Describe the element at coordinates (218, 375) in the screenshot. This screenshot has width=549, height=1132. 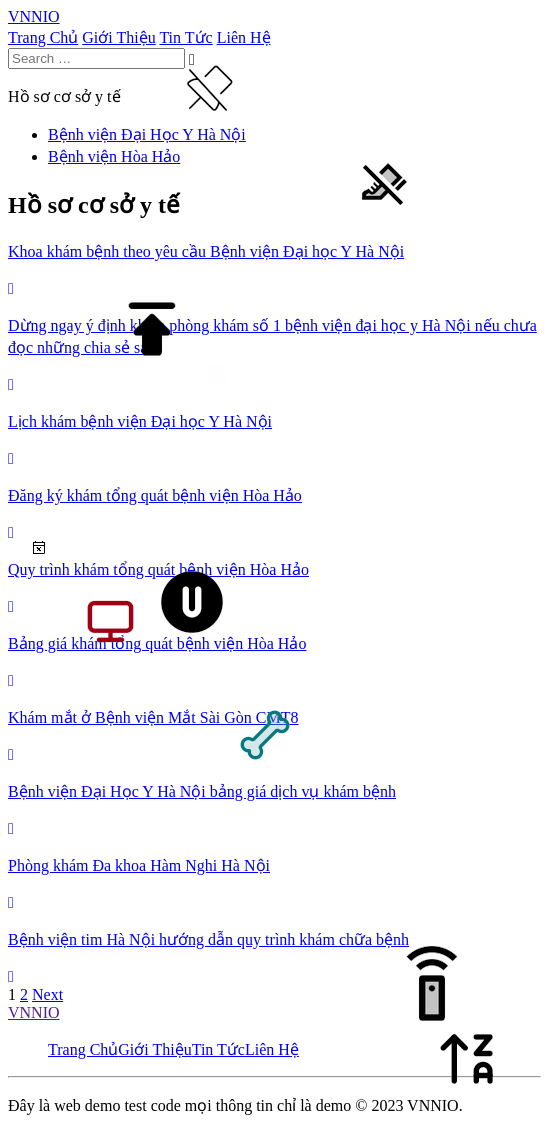
I see `remove a building or property from saved locations` at that location.